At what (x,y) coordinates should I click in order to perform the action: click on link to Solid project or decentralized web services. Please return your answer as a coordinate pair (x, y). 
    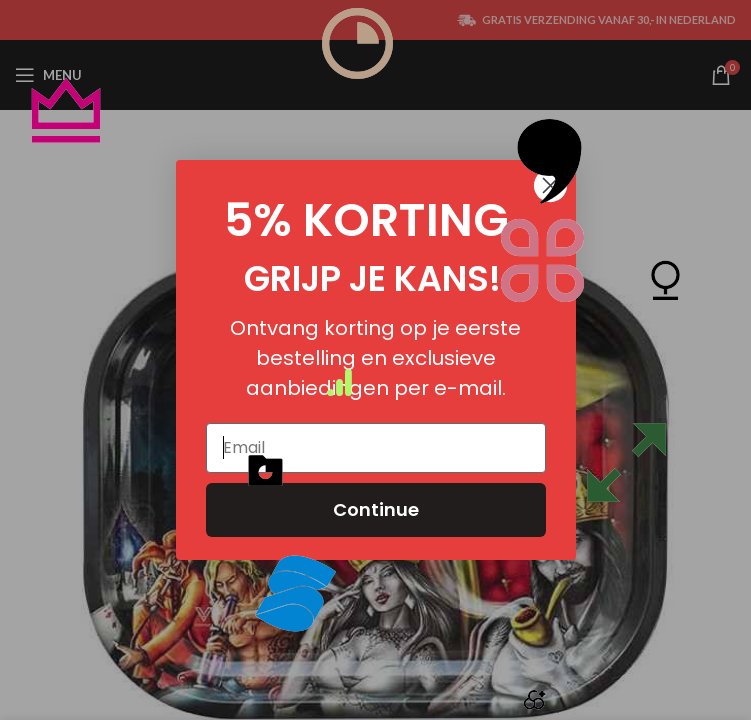
    Looking at the image, I should click on (295, 593).